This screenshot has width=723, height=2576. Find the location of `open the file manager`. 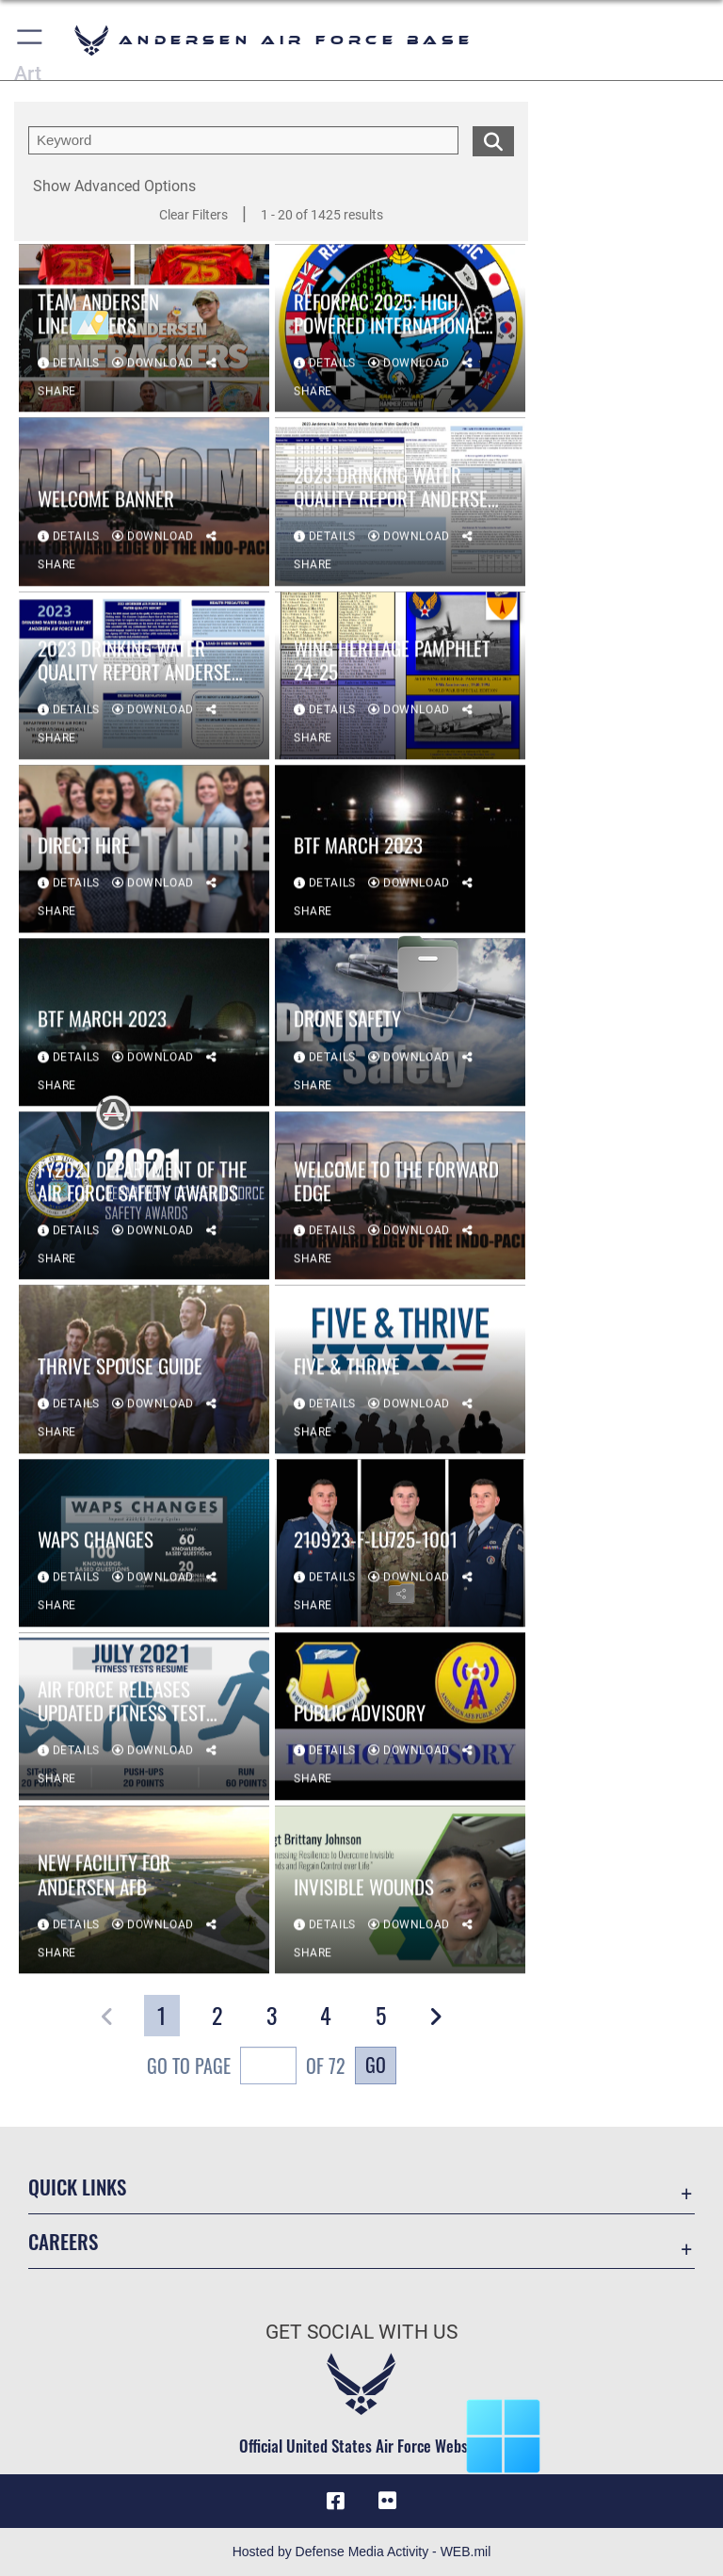

open the file manager is located at coordinates (427, 964).